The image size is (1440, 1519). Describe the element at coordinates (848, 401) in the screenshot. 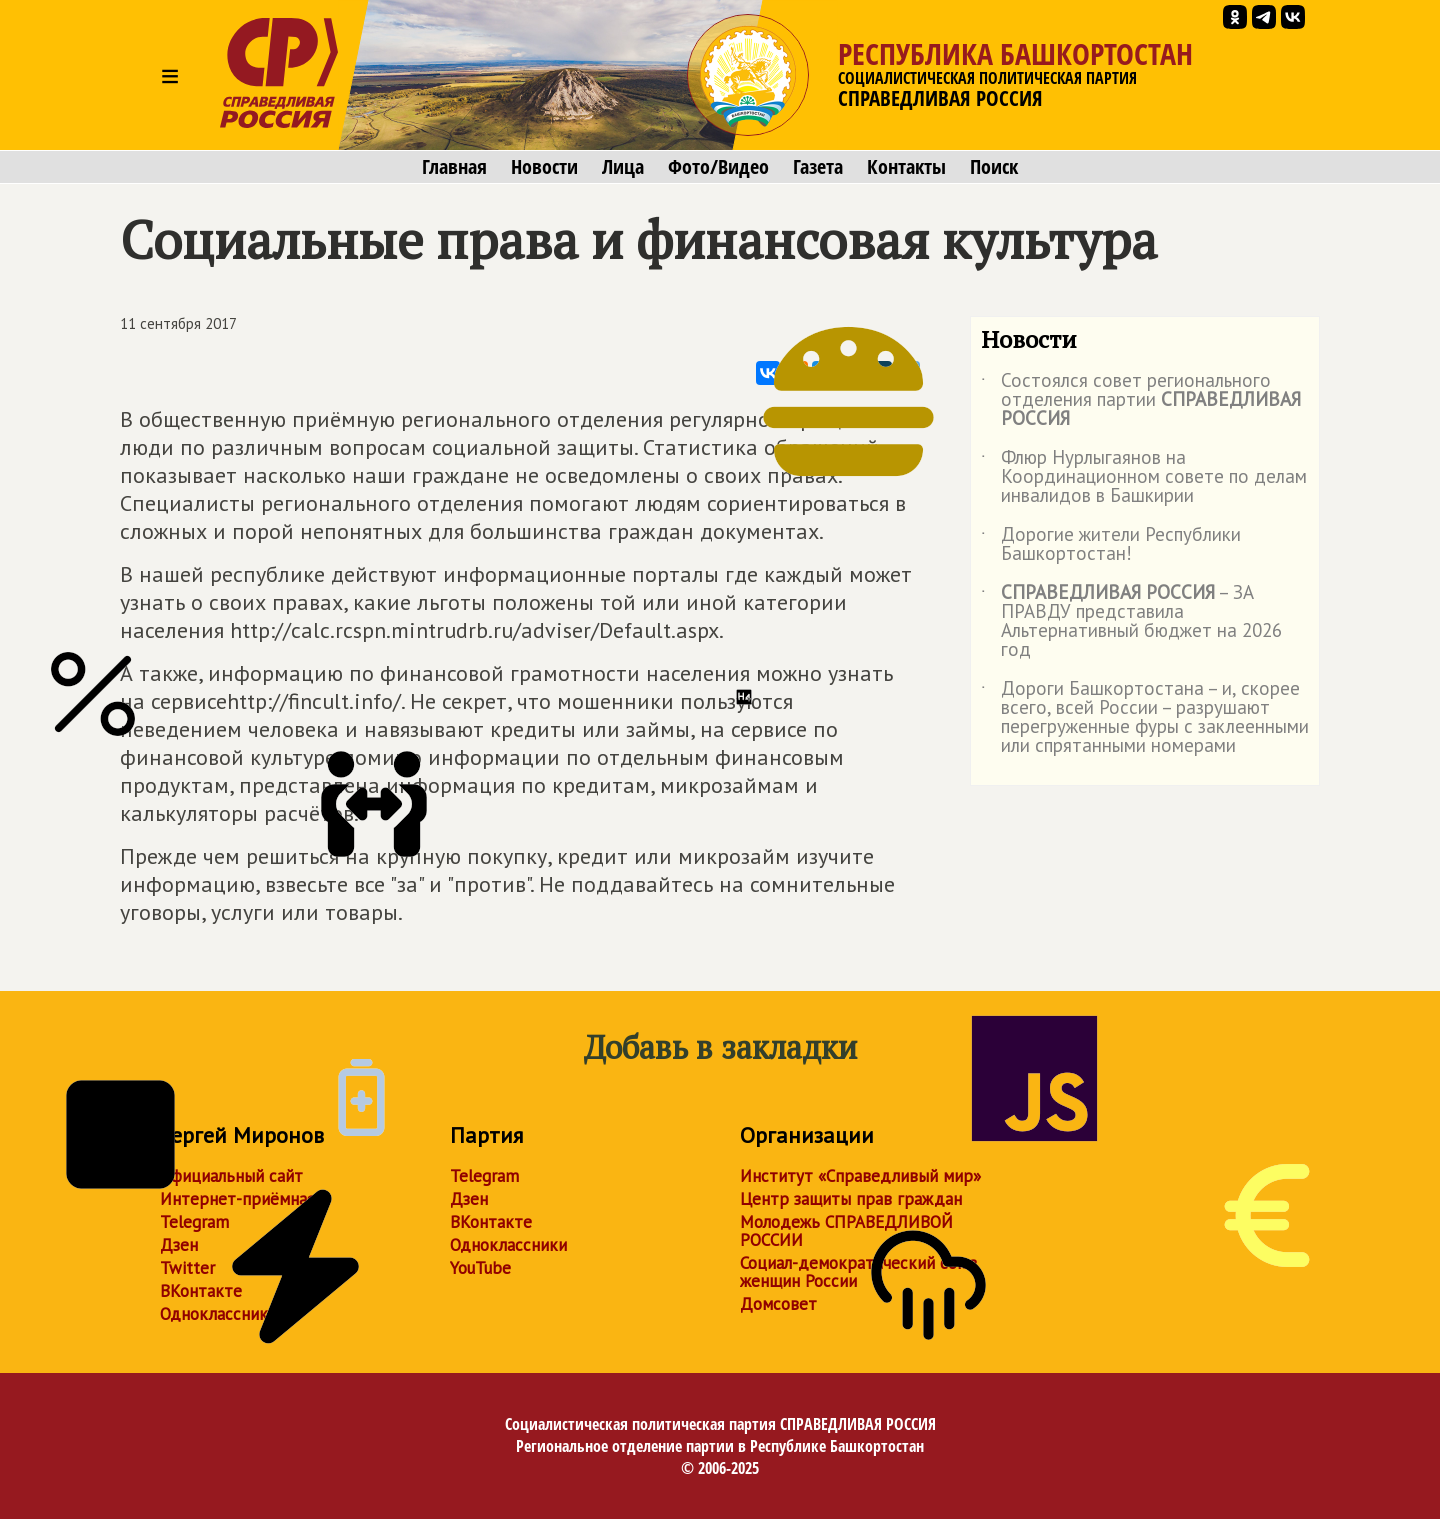

I see `access food or restaurant options` at that location.